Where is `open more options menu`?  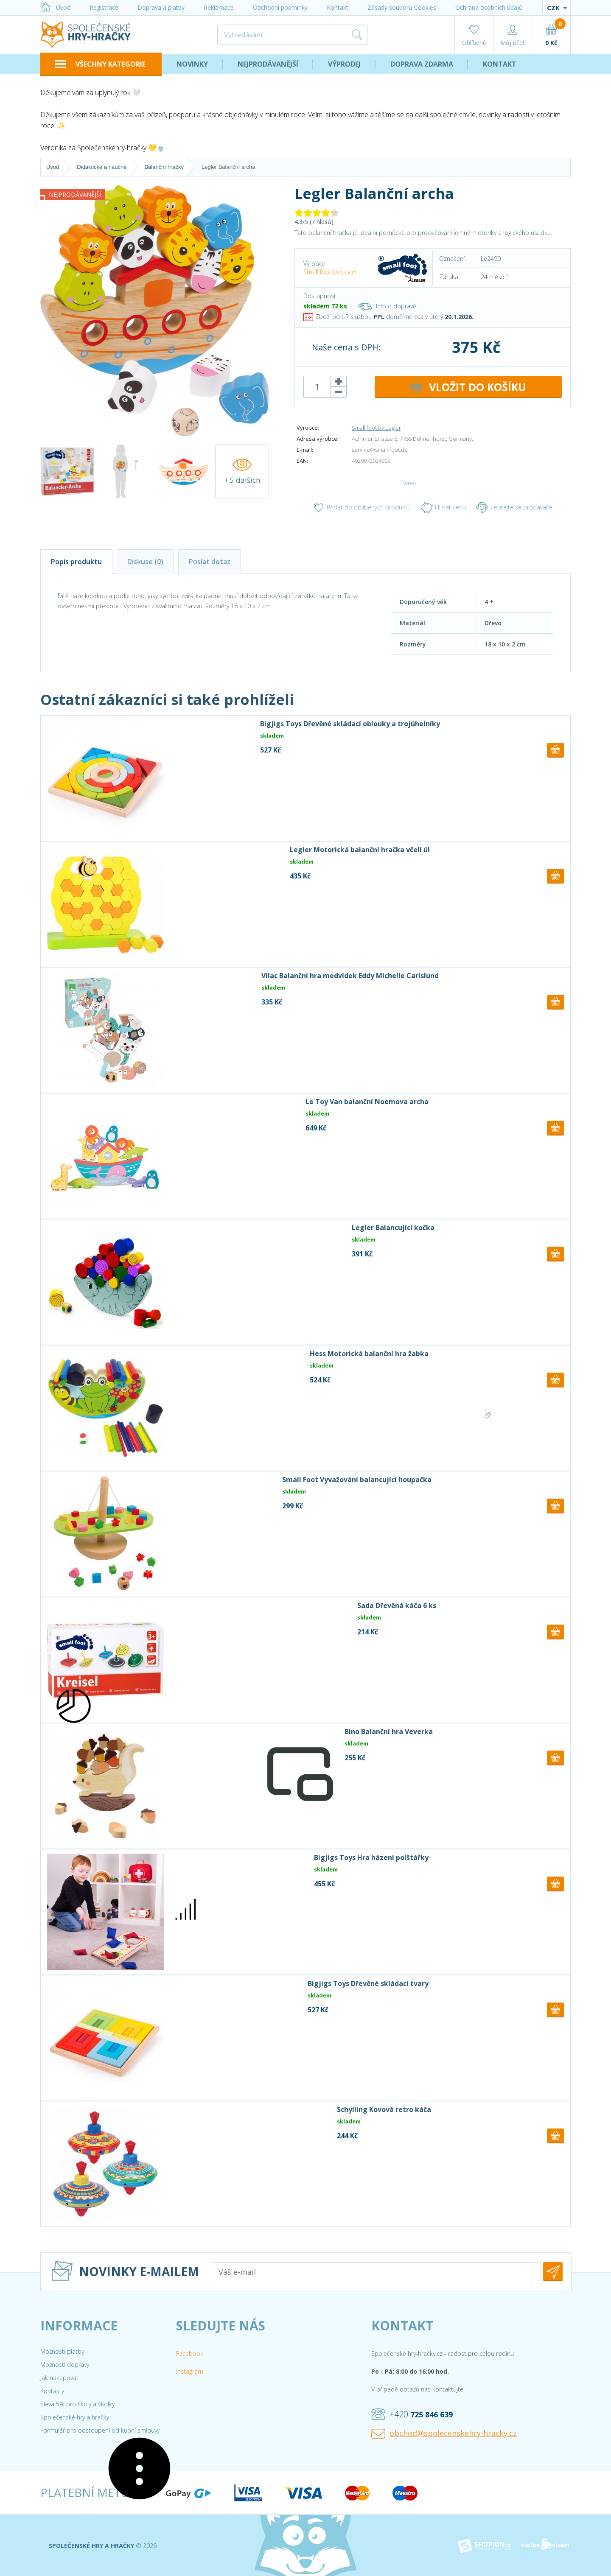 open more options menu is located at coordinates (139, 2468).